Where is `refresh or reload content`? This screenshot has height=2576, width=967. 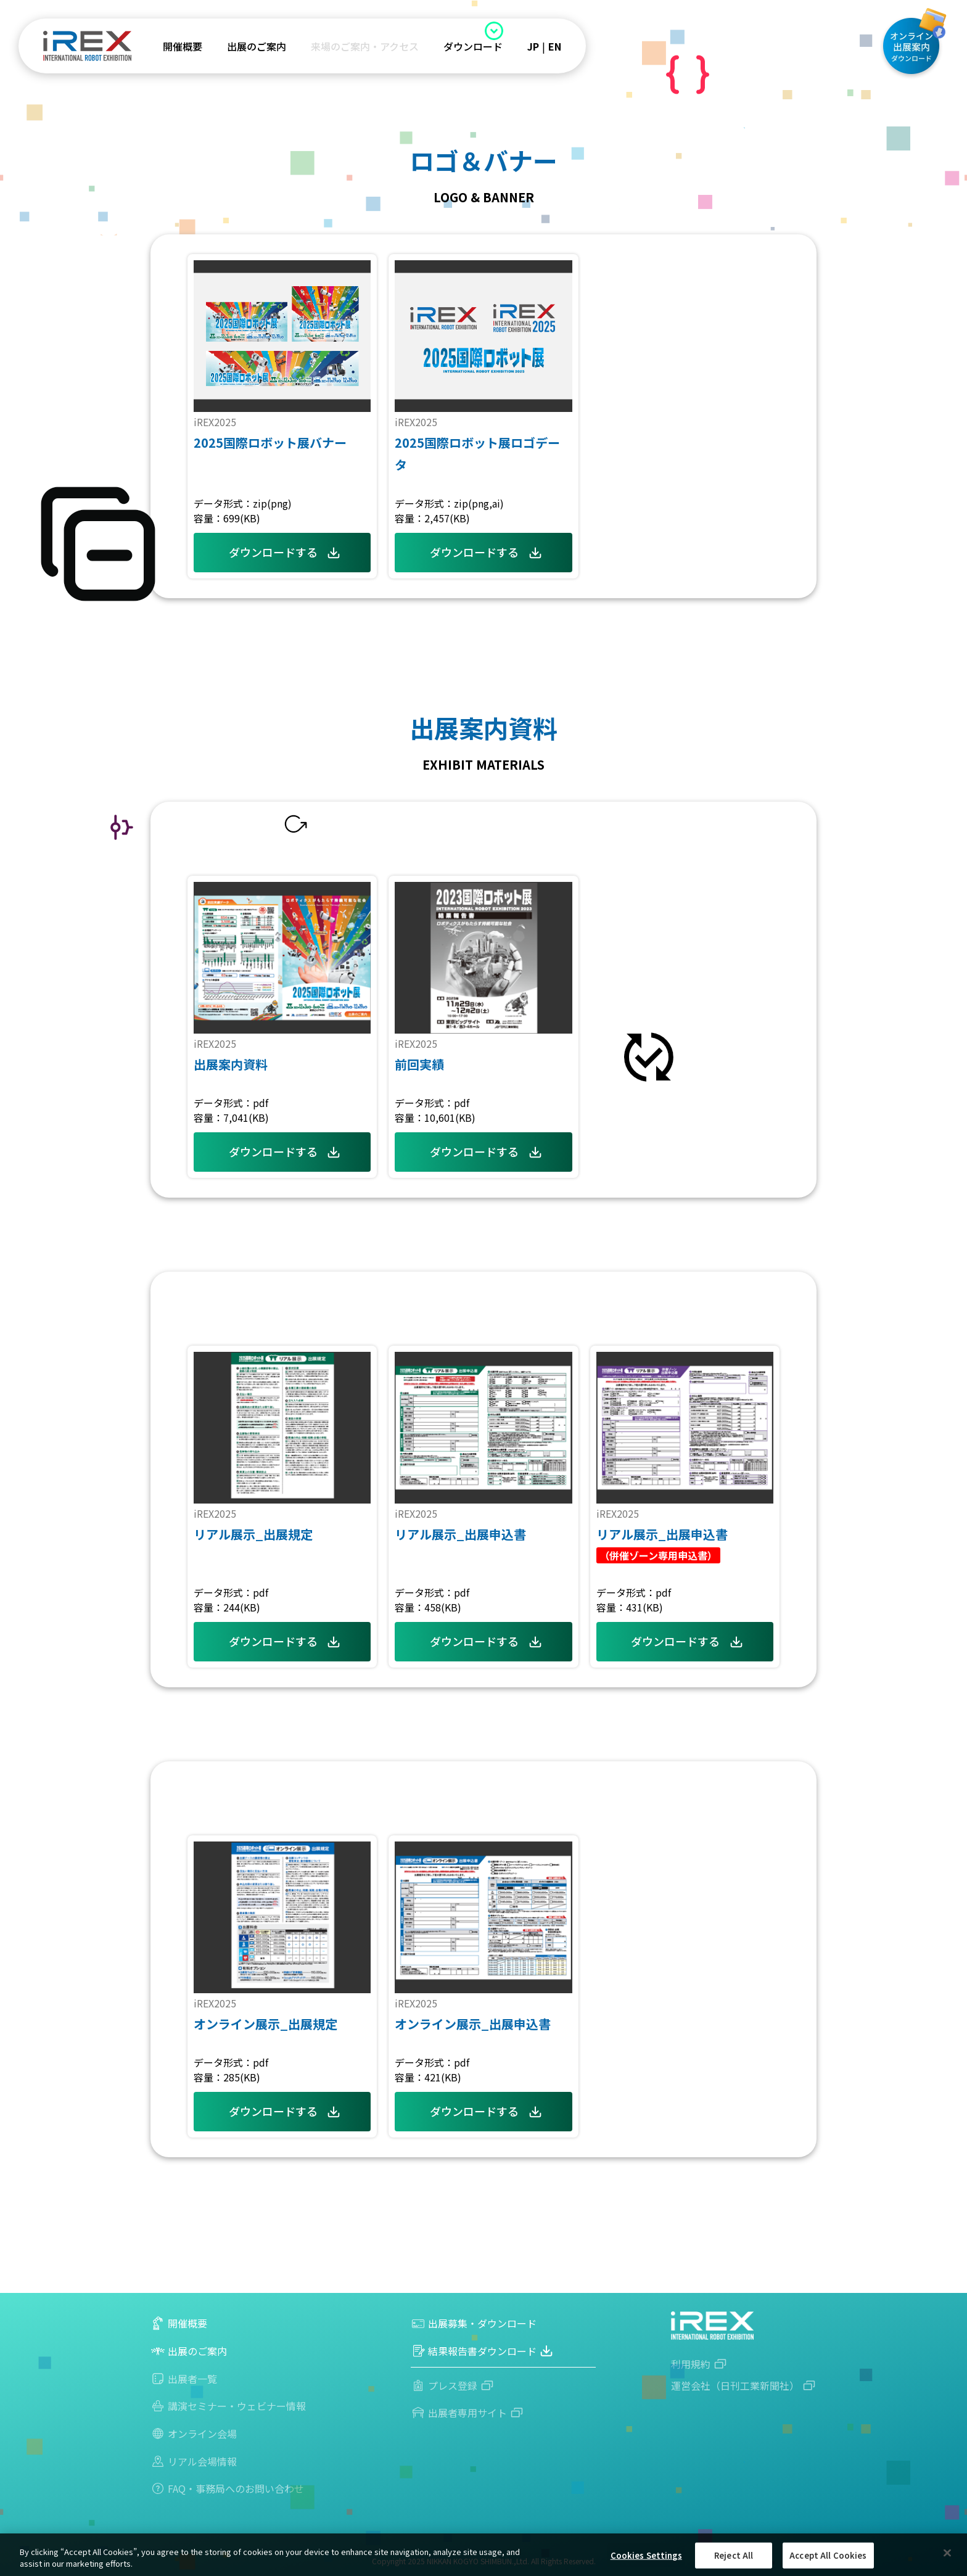
refresh or reload content is located at coordinates (296, 824).